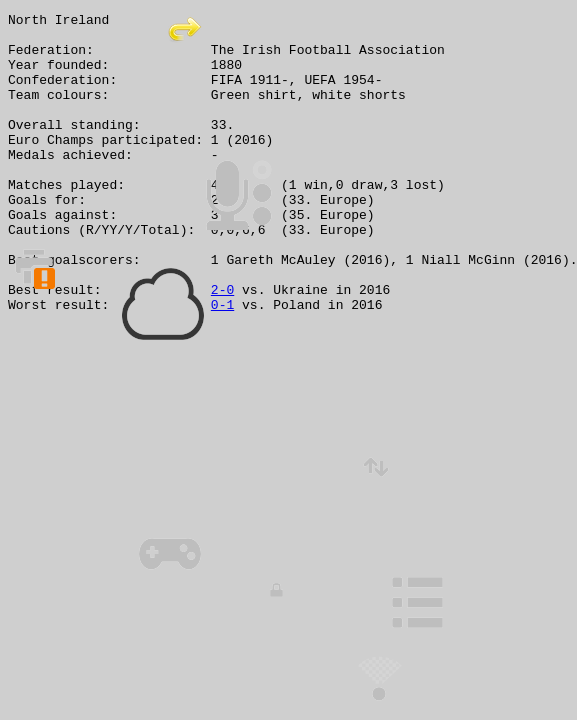 This screenshot has height=720, width=577. What do you see at coordinates (379, 677) in the screenshot?
I see `indicates active wireless network connection` at bounding box center [379, 677].